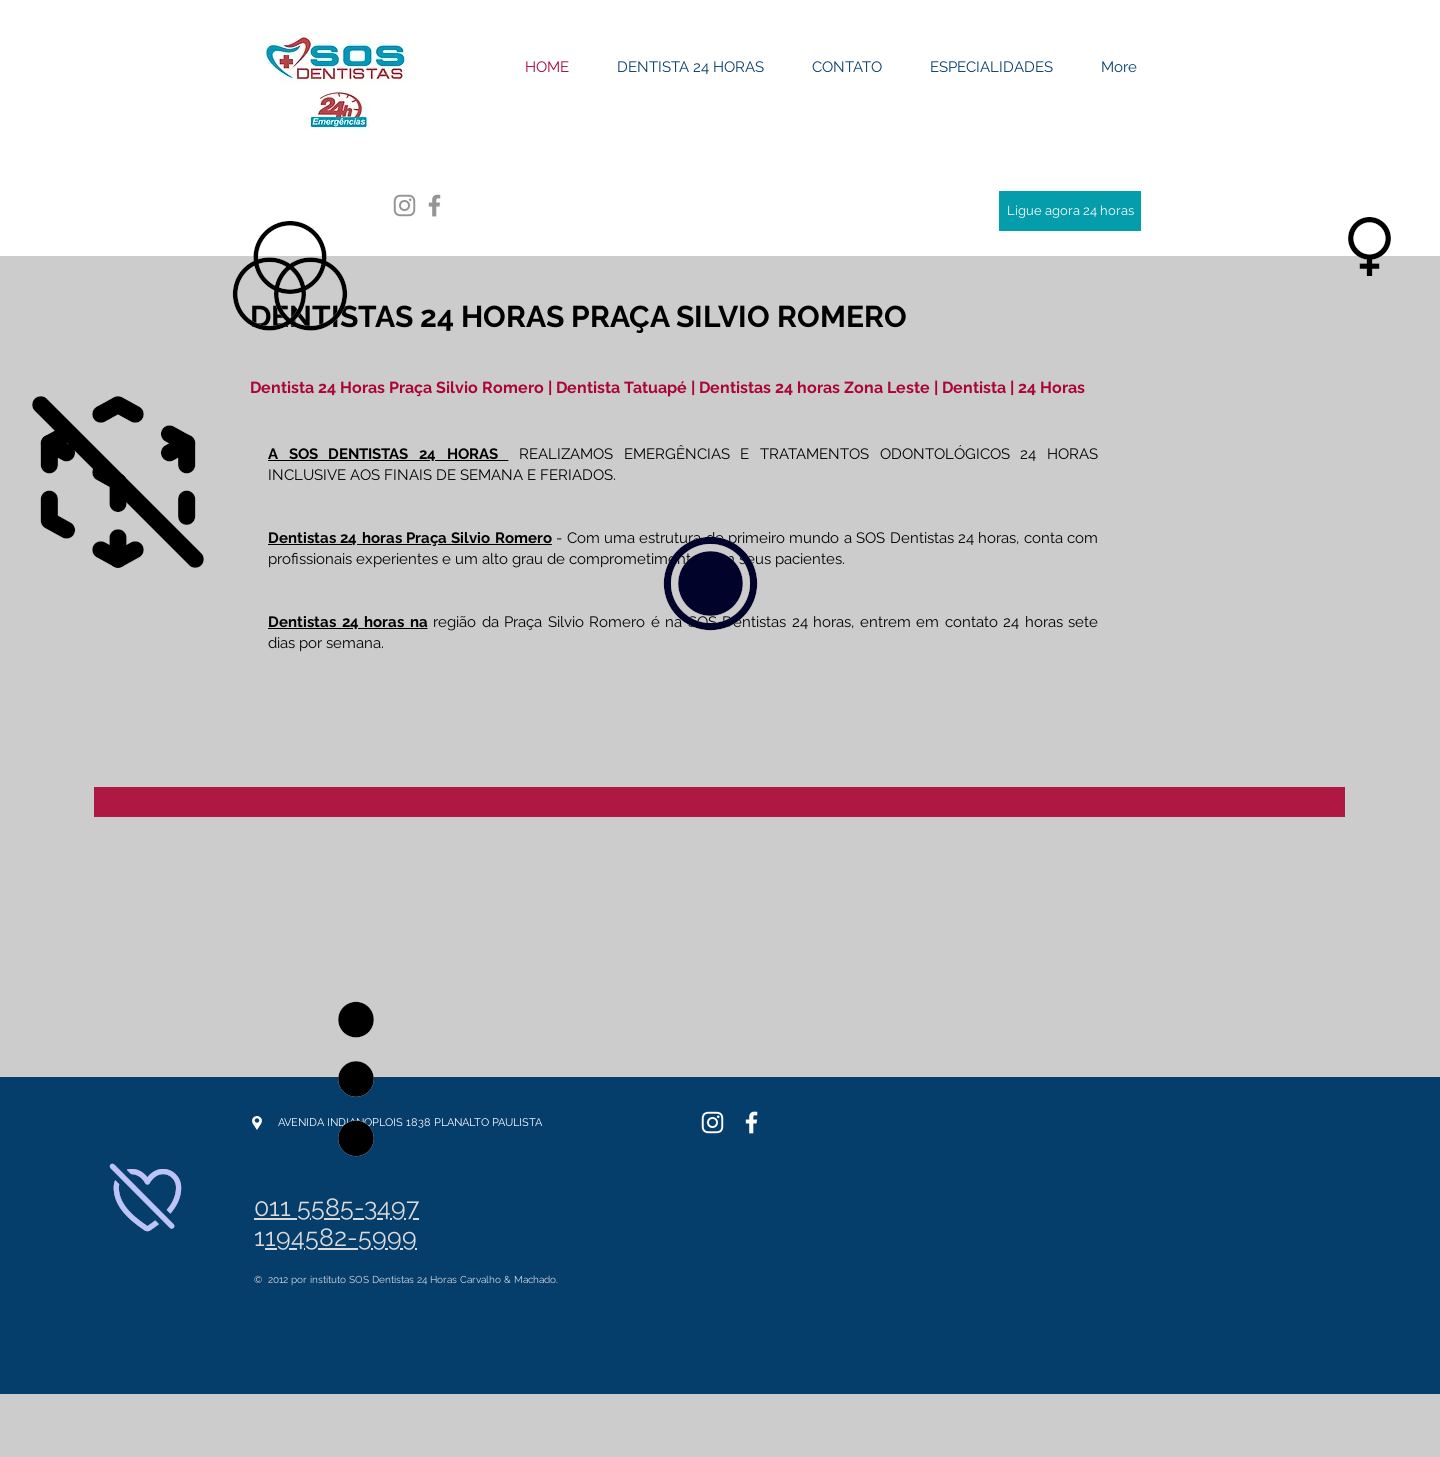  I want to click on indicates a selected radio button option, so click(710, 583).